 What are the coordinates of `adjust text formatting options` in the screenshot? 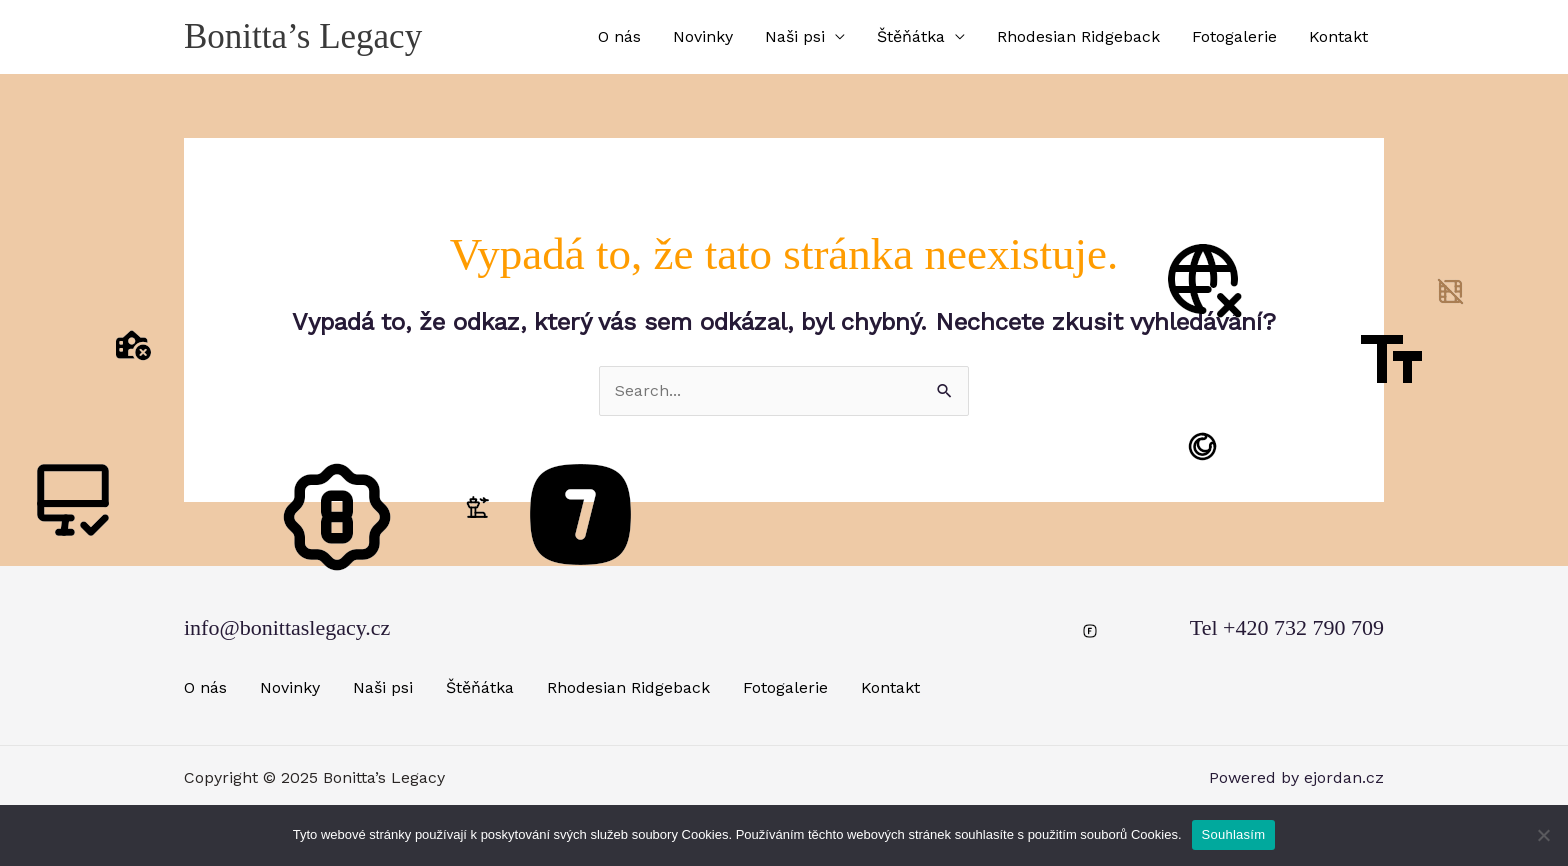 It's located at (1391, 360).